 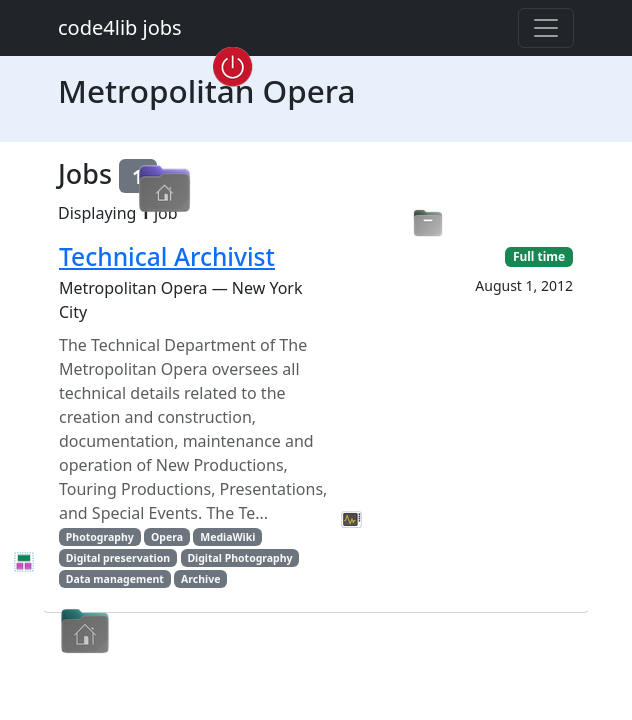 What do you see at coordinates (233, 67) in the screenshot?
I see `shut down or power off the system` at bounding box center [233, 67].